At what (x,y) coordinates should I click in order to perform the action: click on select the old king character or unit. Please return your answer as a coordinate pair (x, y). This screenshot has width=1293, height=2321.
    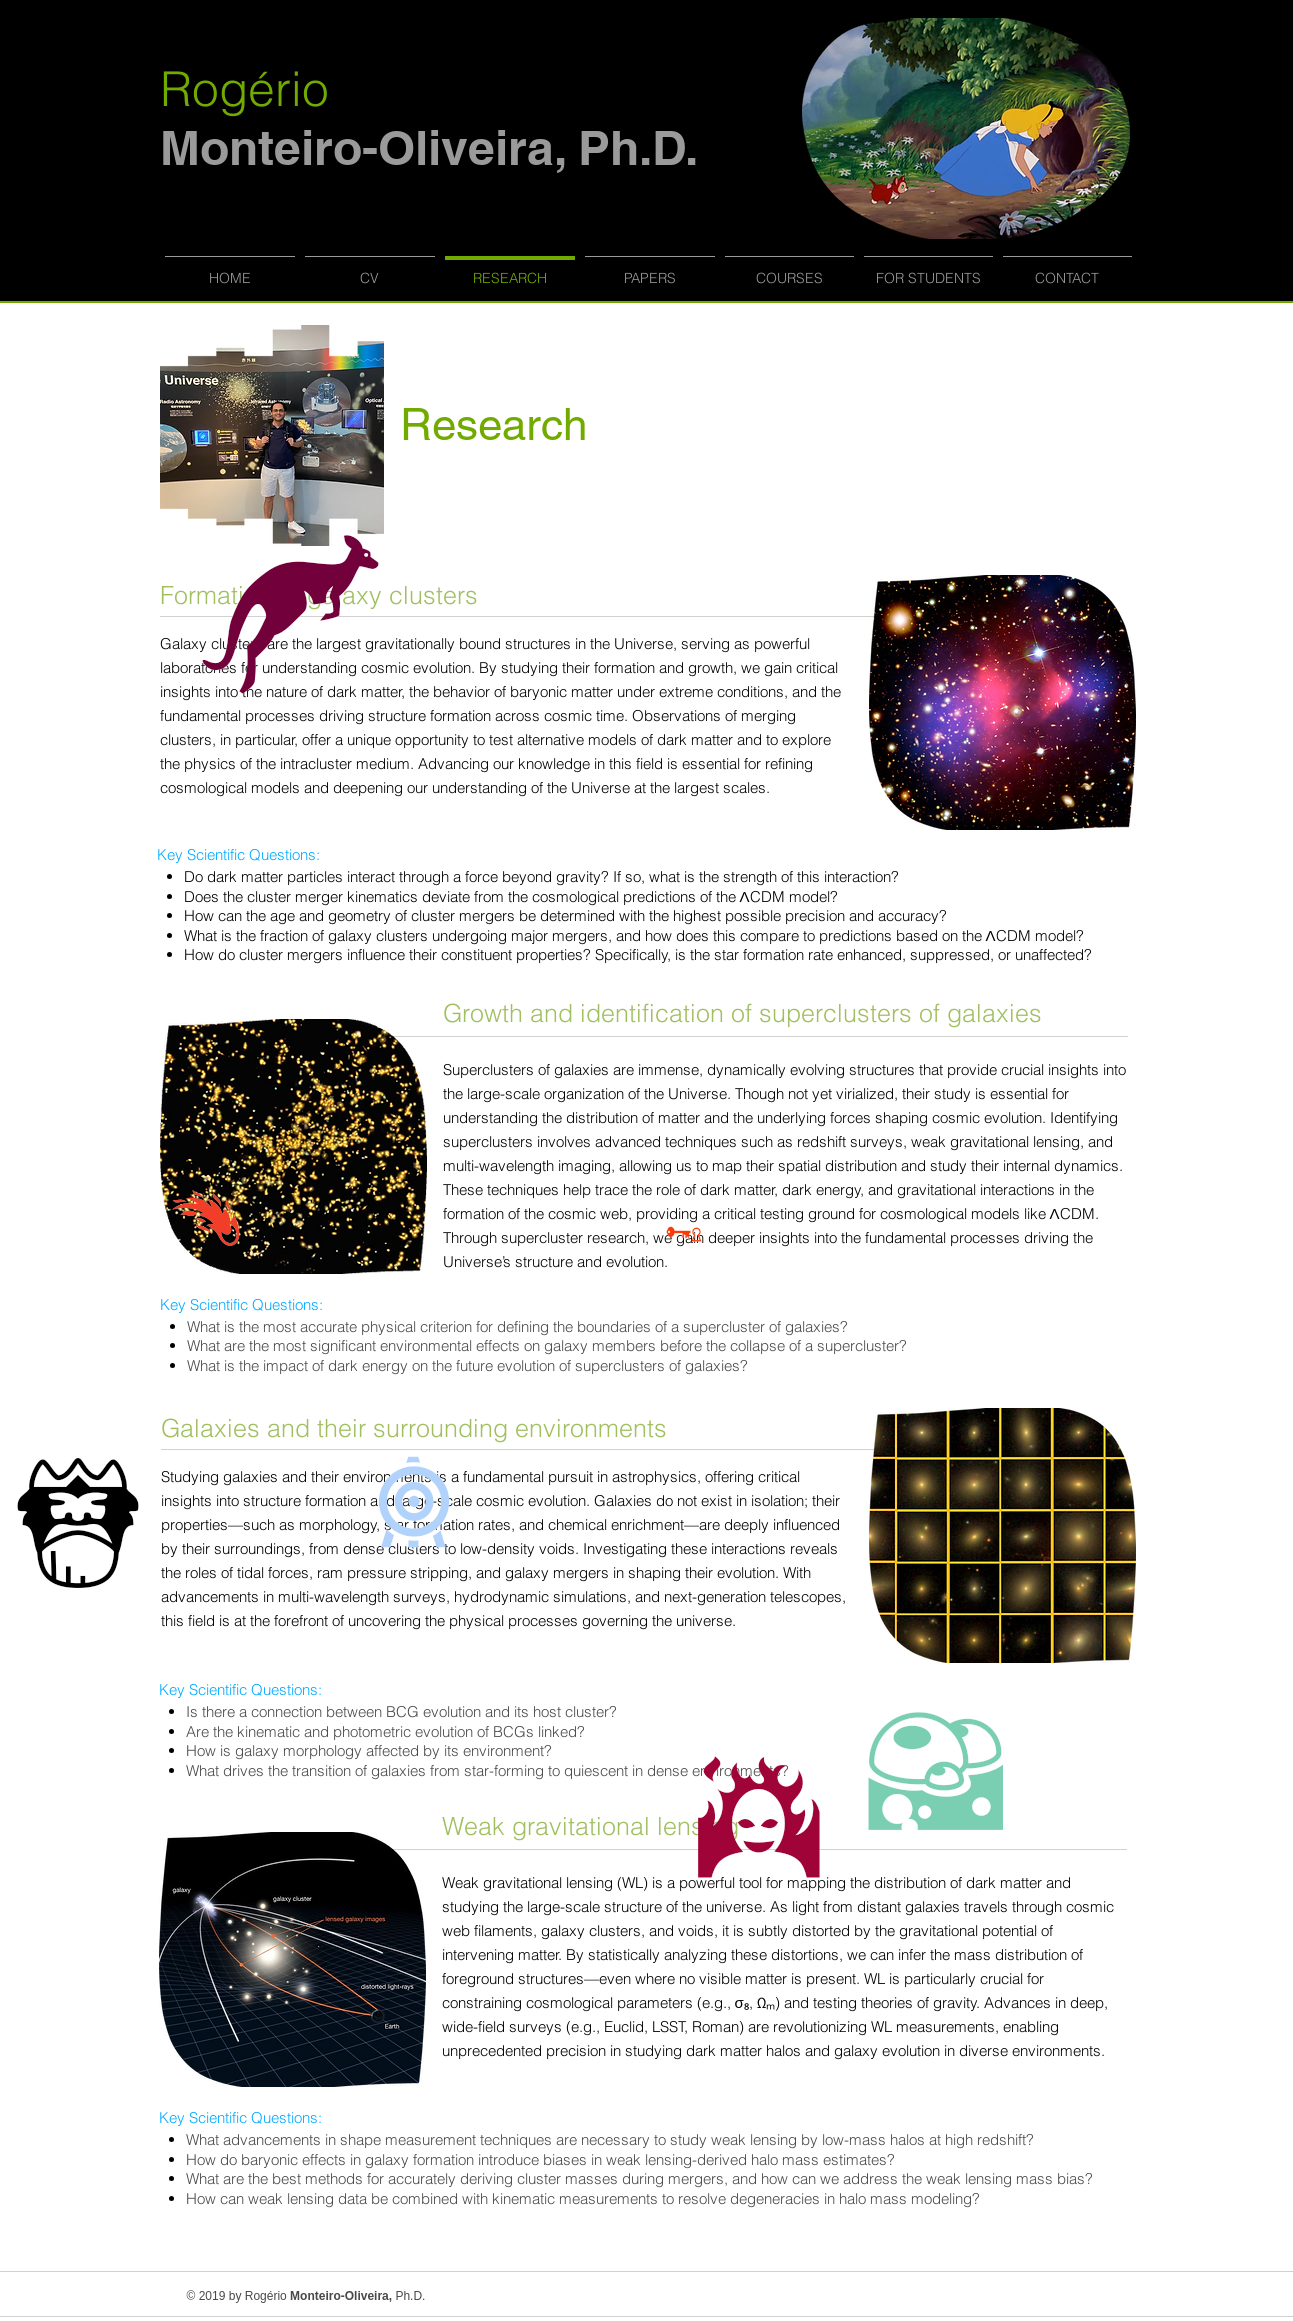
    Looking at the image, I should click on (78, 1523).